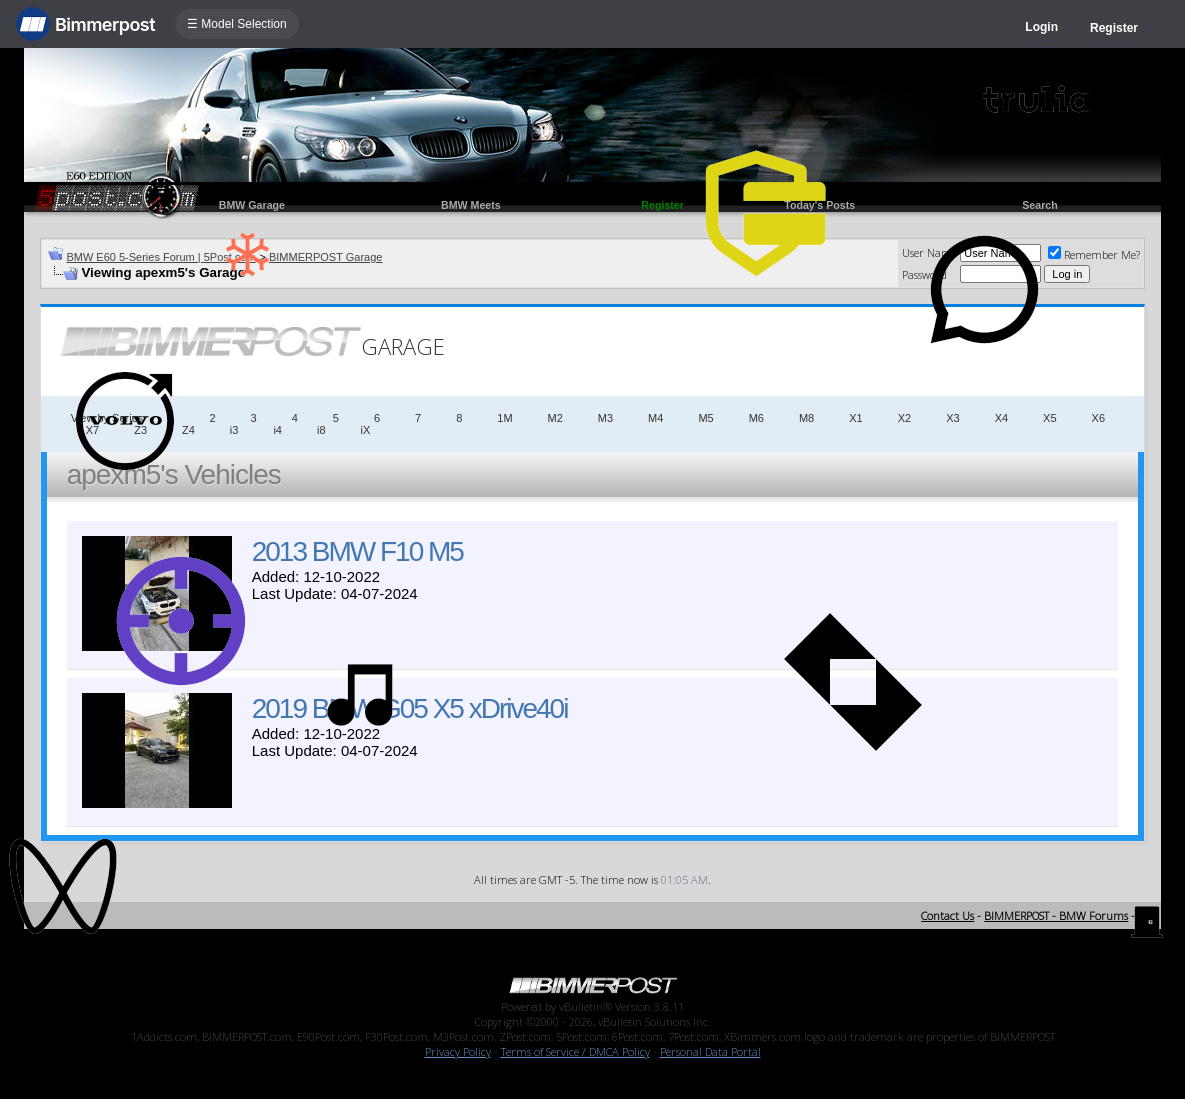 The image size is (1185, 1099). I want to click on center or focus on current location, so click(181, 621).